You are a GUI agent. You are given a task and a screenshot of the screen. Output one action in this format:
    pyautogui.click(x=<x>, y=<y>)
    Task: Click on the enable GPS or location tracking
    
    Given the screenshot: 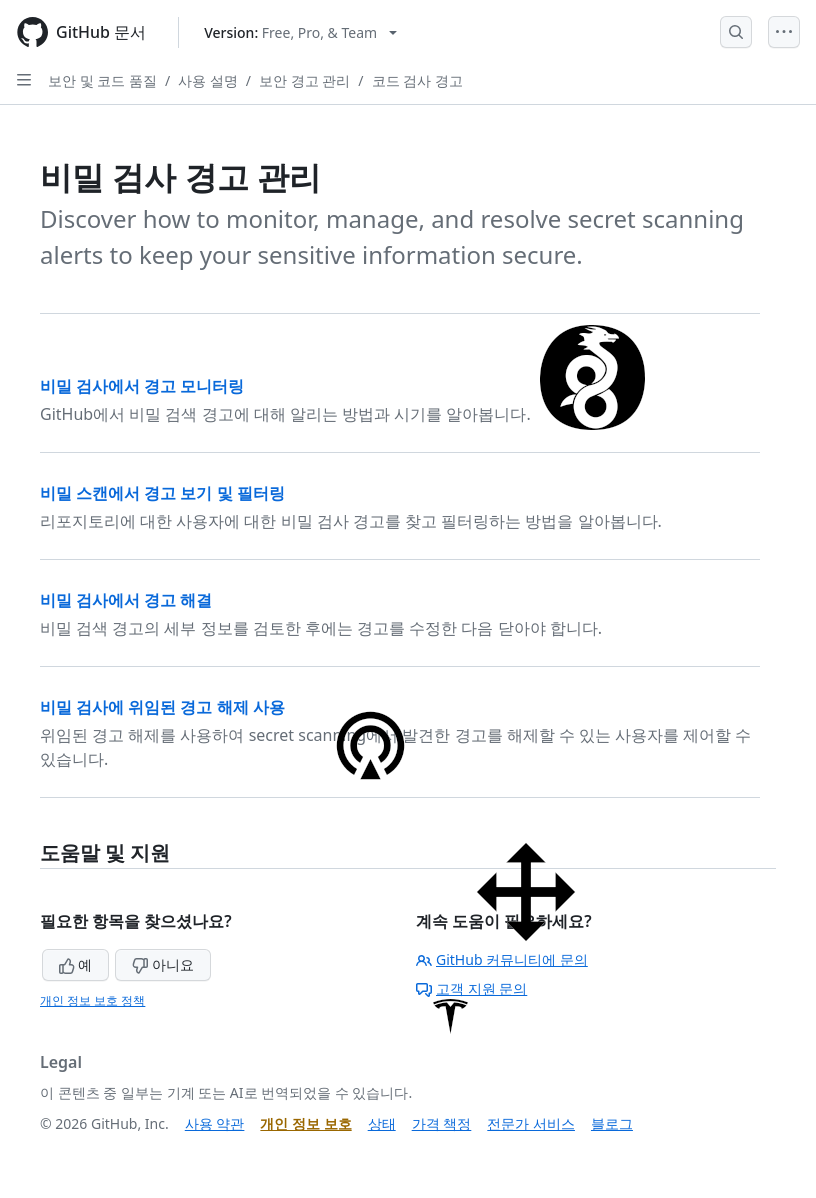 What is the action you would take?
    pyautogui.click(x=370, y=745)
    